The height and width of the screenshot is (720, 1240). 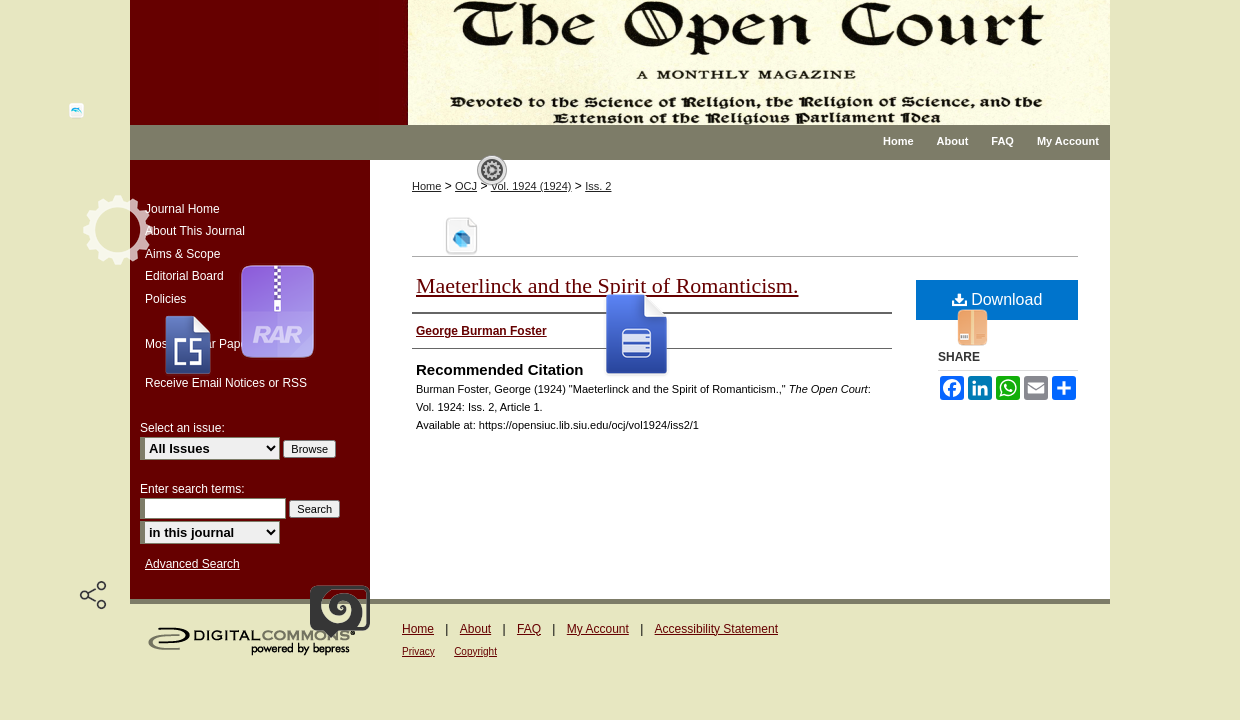 What do you see at coordinates (972, 327) in the screenshot?
I see `a compressed archive or package file` at bounding box center [972, 327].